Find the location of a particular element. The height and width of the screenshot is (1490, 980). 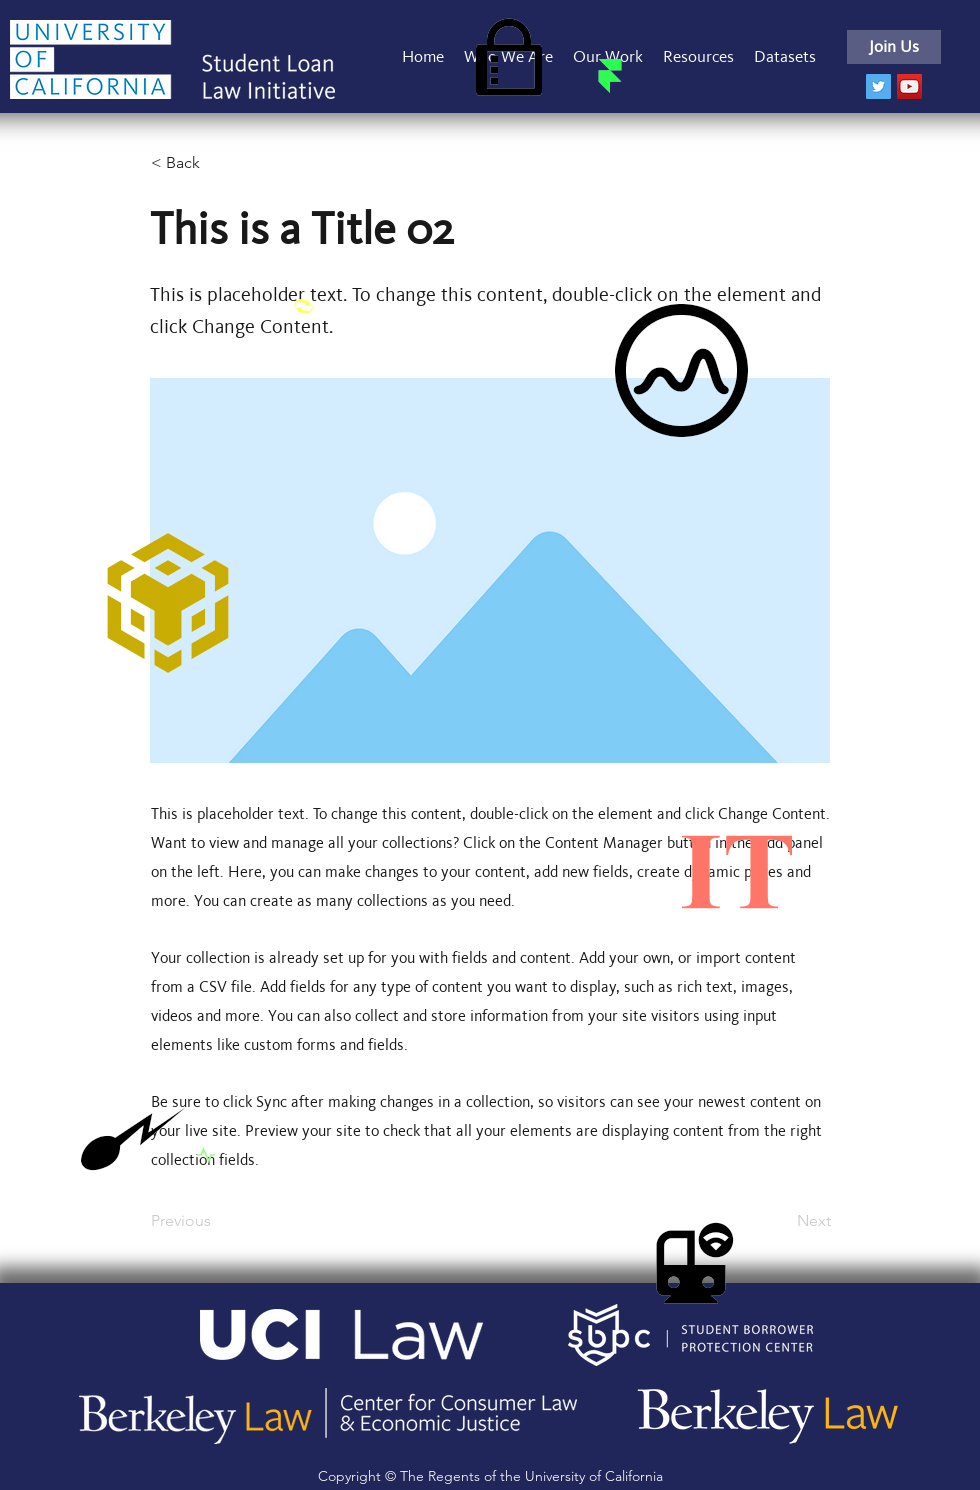

indicates a private git repository is located at coordinates (509, 59).